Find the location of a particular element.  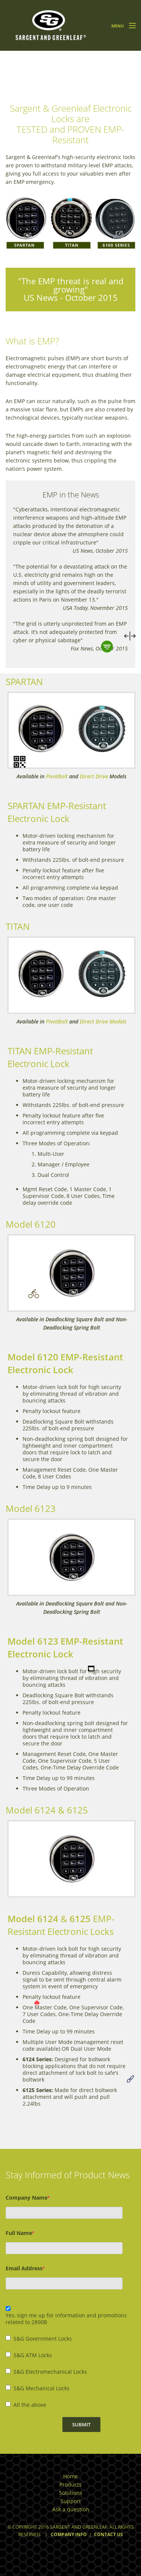

customize appearance or theme settings is located at coordinates (130, 2079).